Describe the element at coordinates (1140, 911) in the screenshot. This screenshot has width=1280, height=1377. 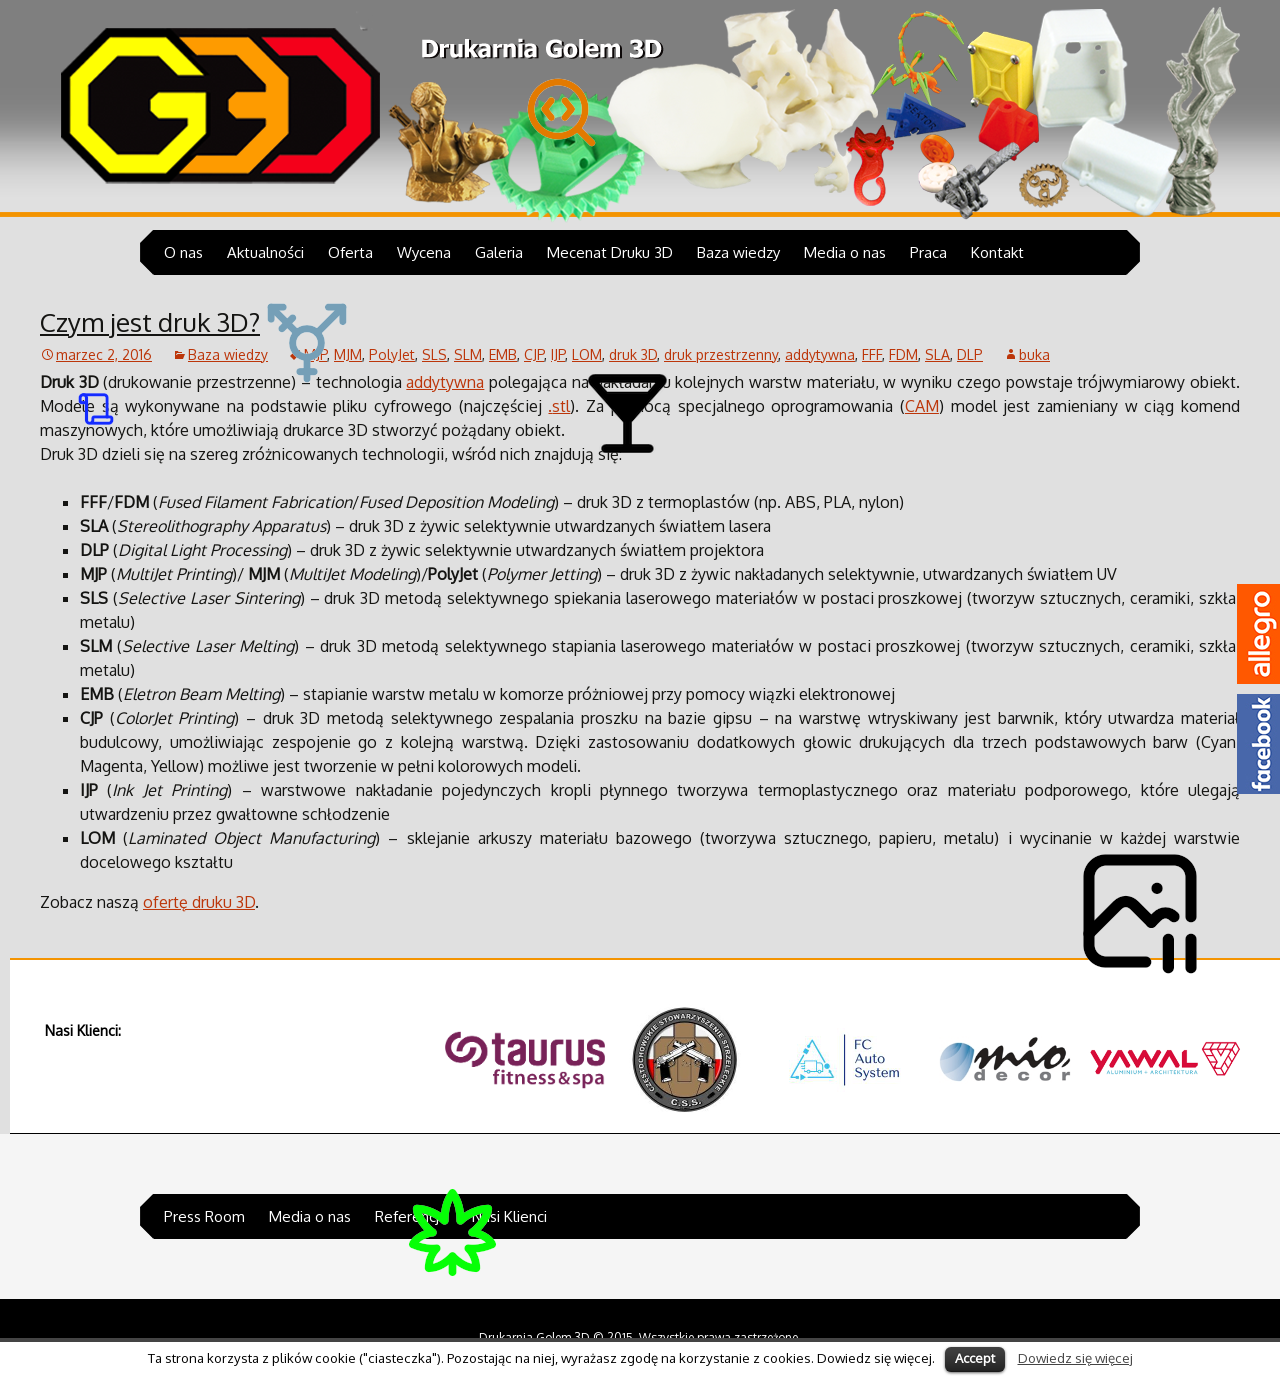
I see `pause photo slideshow or gallery playback` at that location.